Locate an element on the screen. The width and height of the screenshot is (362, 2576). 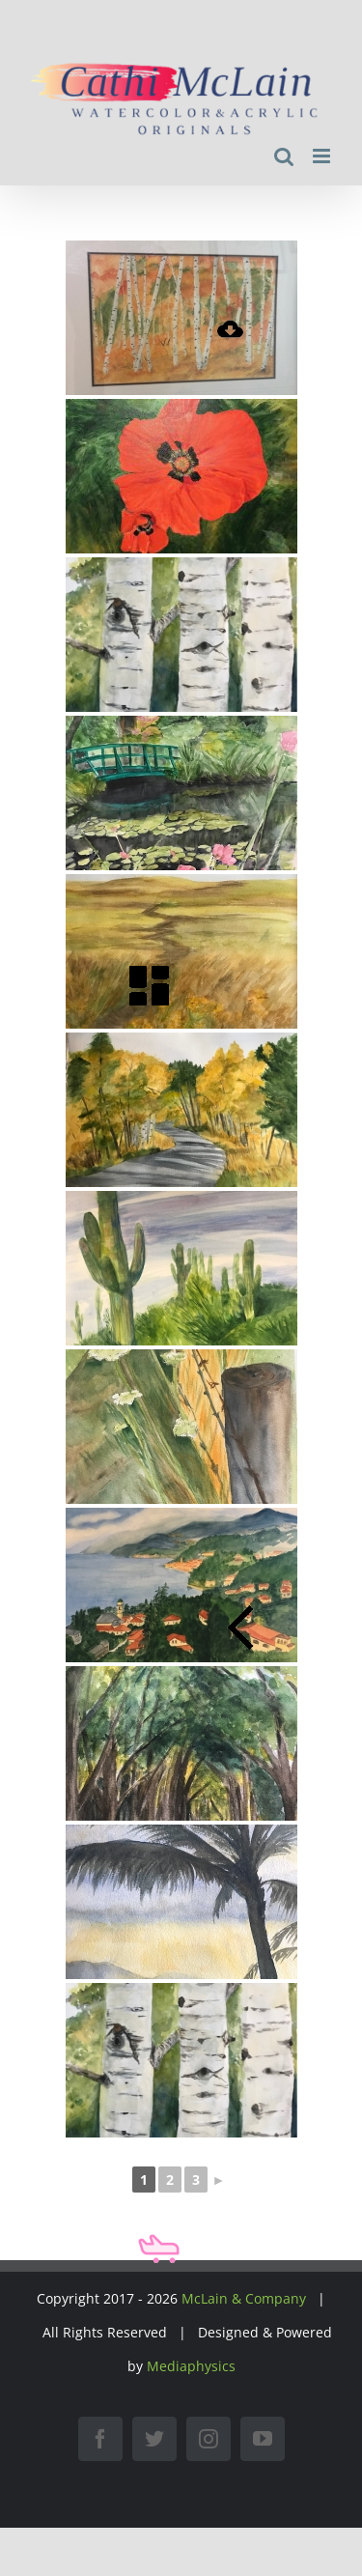
go back to the previous screen is located at coordinates (241, 1628).